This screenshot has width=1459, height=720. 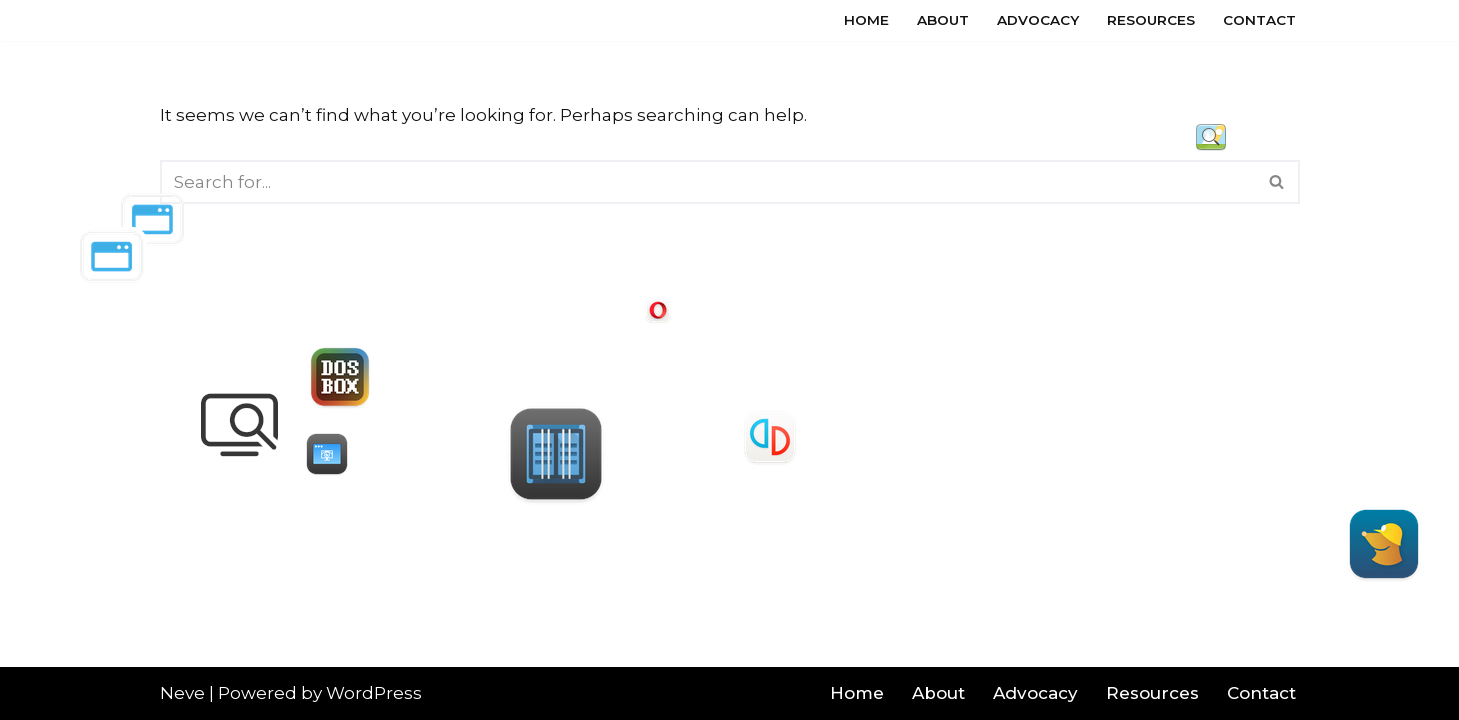 What do you see at coordinates (1211, 137) in the screenshot?
I see `open image viewer application` at bounding box center [1211, 137].